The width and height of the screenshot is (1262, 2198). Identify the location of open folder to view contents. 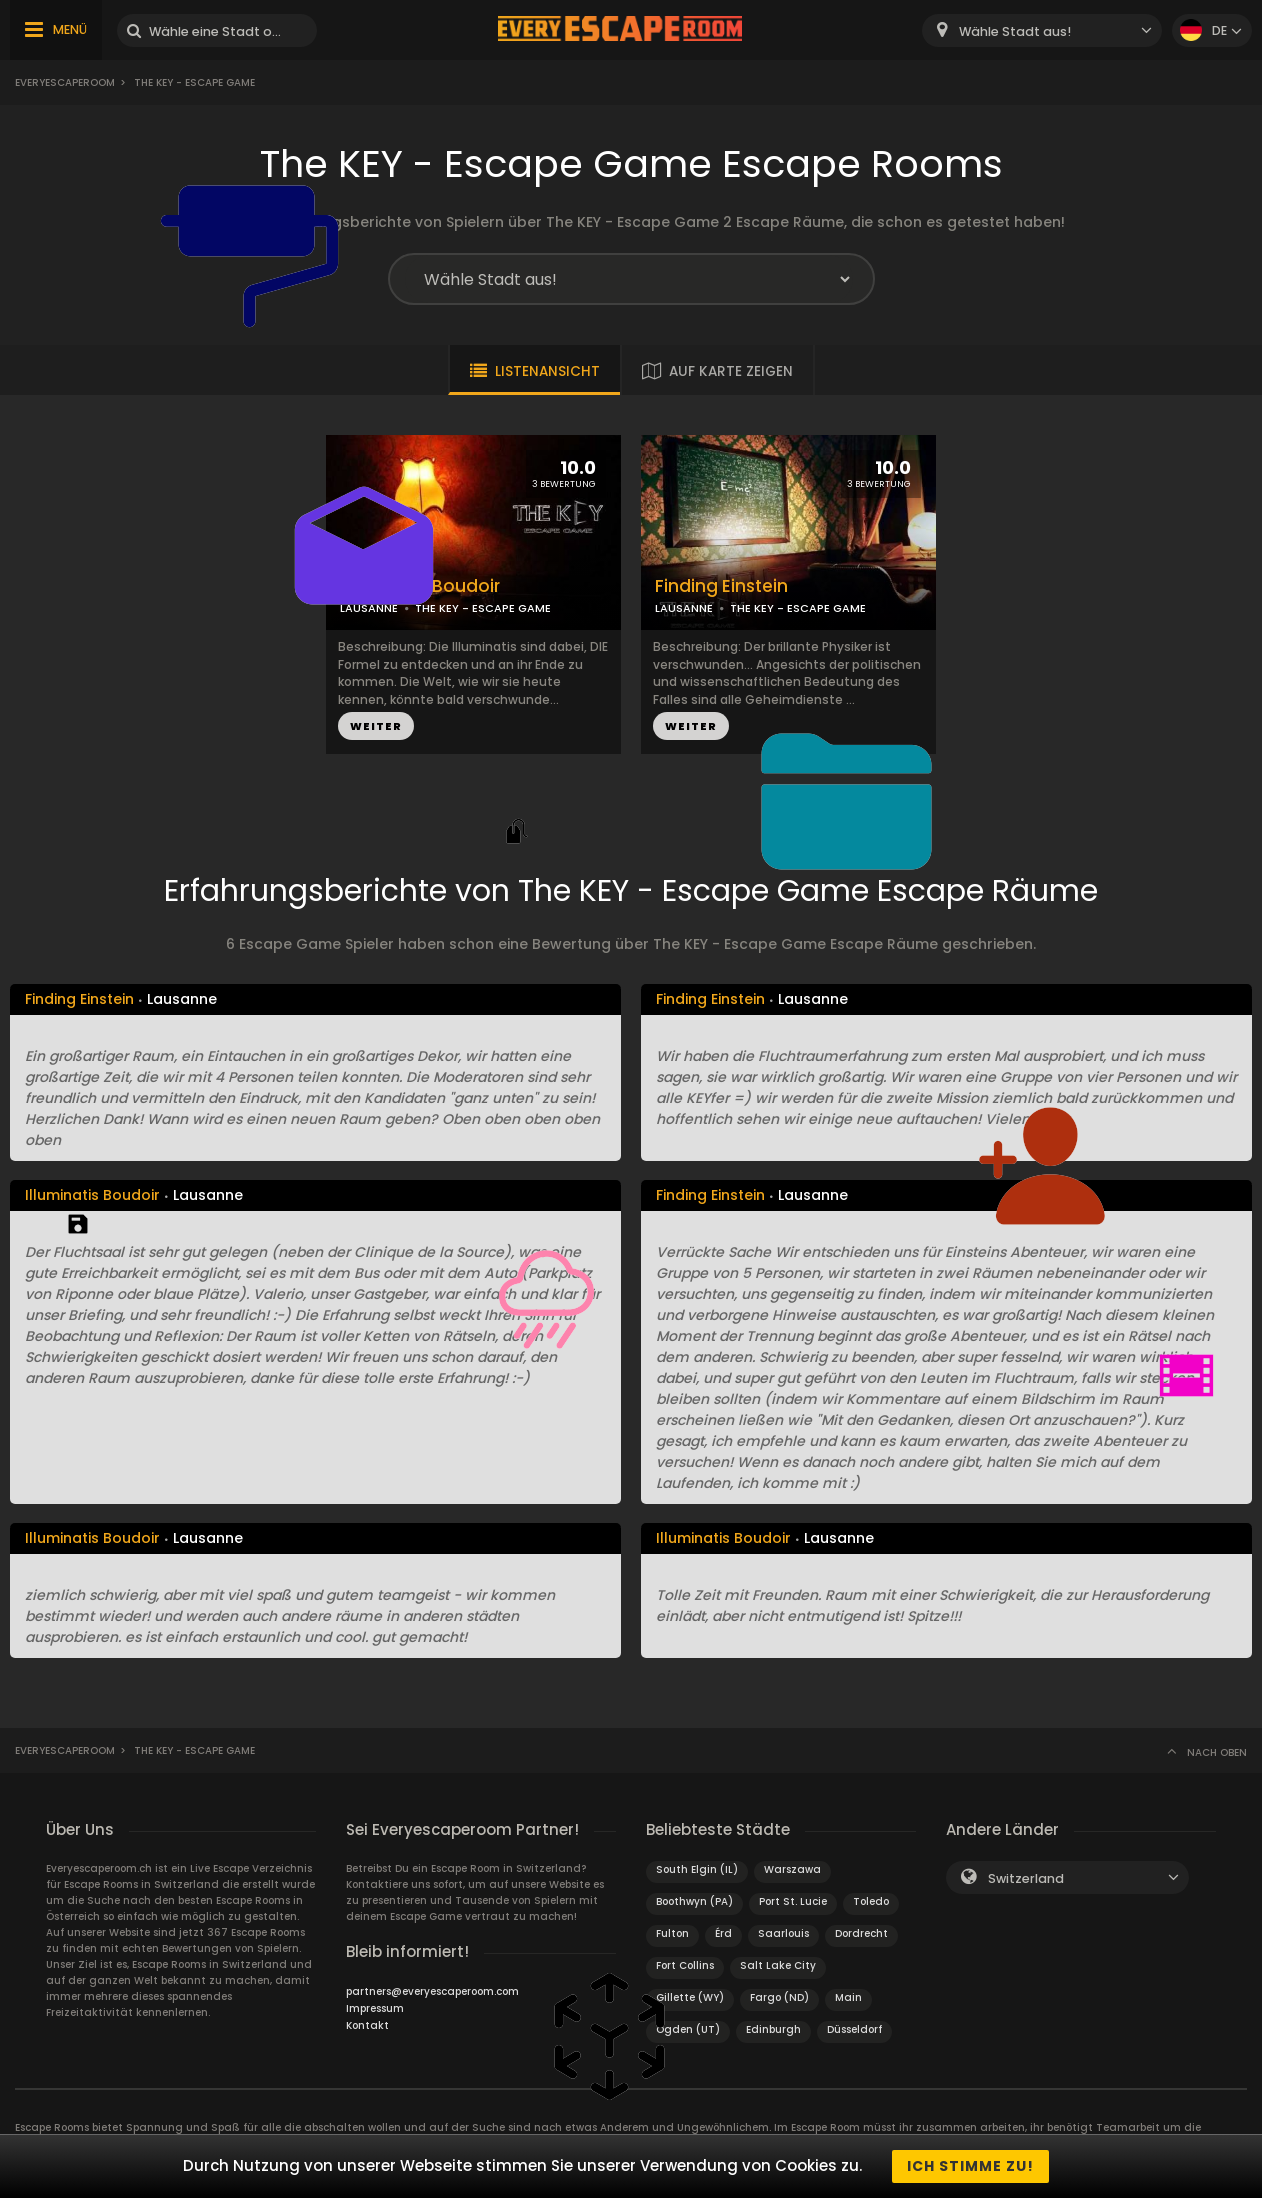
(846, 801).